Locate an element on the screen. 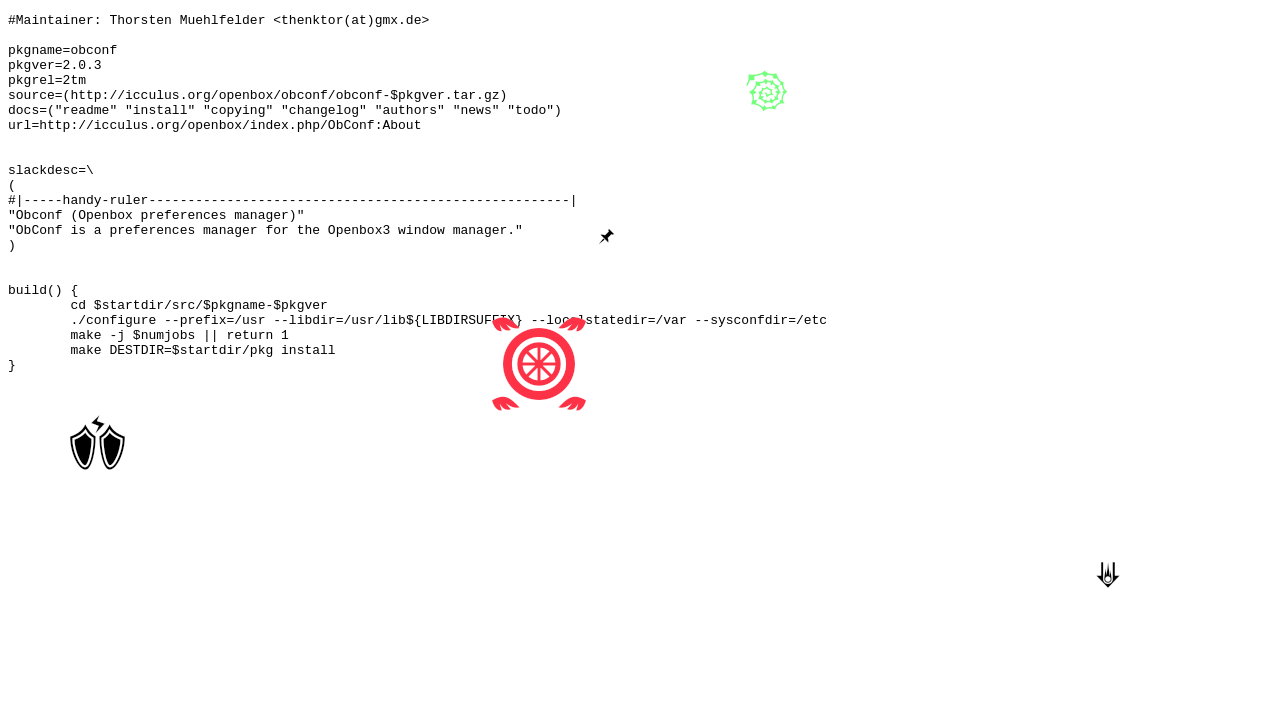  indicates falling rock hazard or danger zone is located at coordinates (1108, 575).